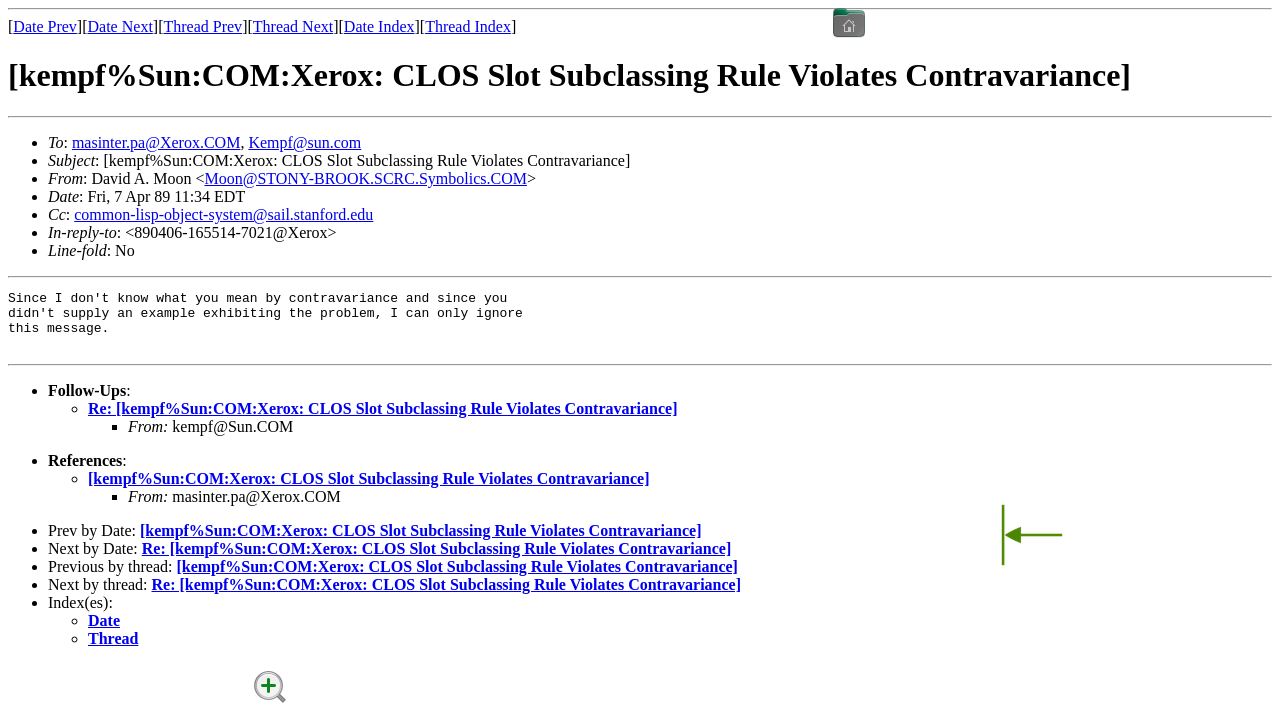  What do you see at coordinates (1032, 535) in the screenshot?
I see `go to the first item in a list or sequence` at bounding box center [1032, 535].